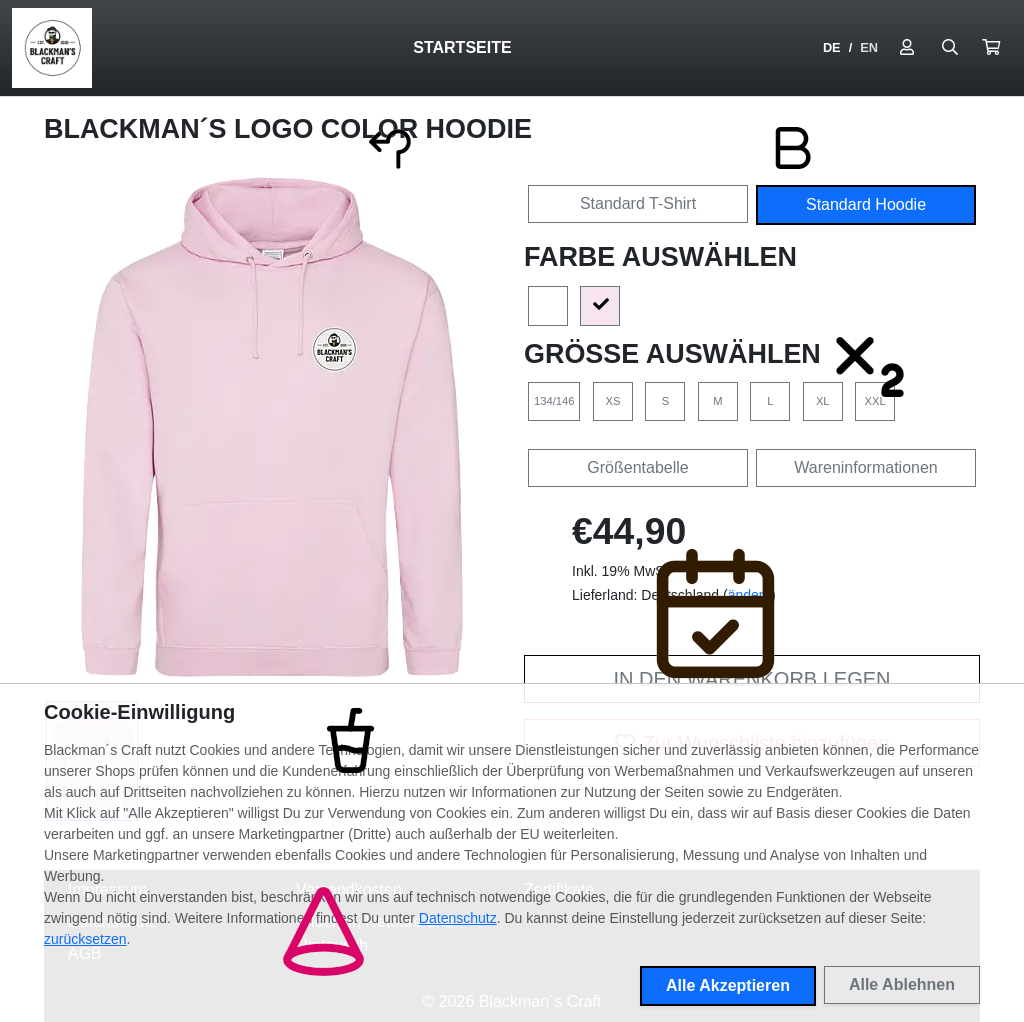 This screenshot has height=1022, width=1024. What do you see at coordinates (323, 931) in the screenshot?
I see `represents a 3D cone shape or geometric object` at bounding box center [323, 931].